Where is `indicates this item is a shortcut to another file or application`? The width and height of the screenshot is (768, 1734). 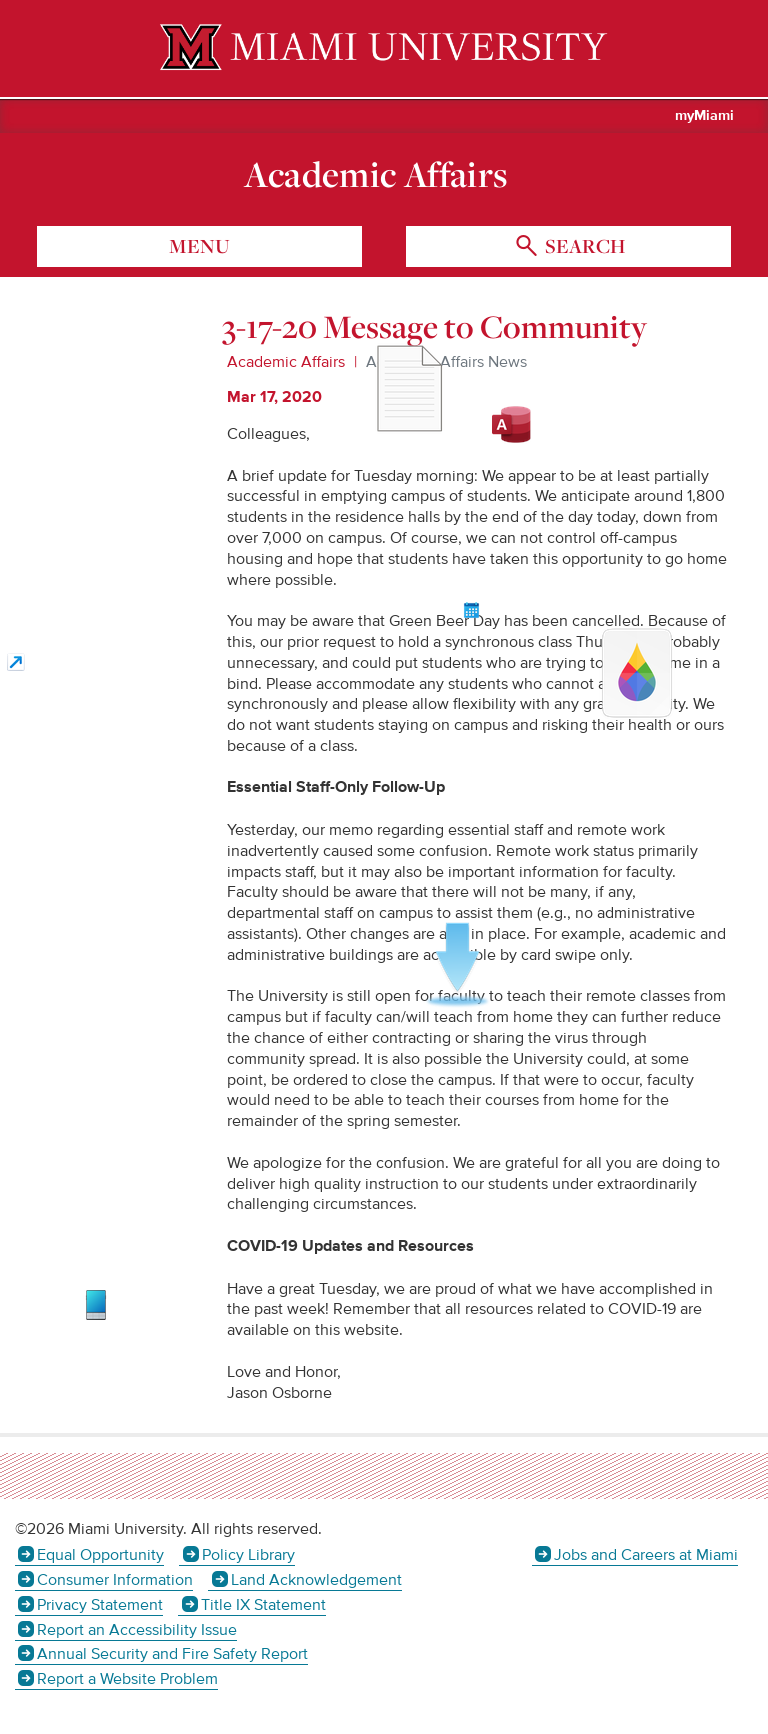 indicates this item is a shortcut to another file or application is located at coordinates (29, 648).